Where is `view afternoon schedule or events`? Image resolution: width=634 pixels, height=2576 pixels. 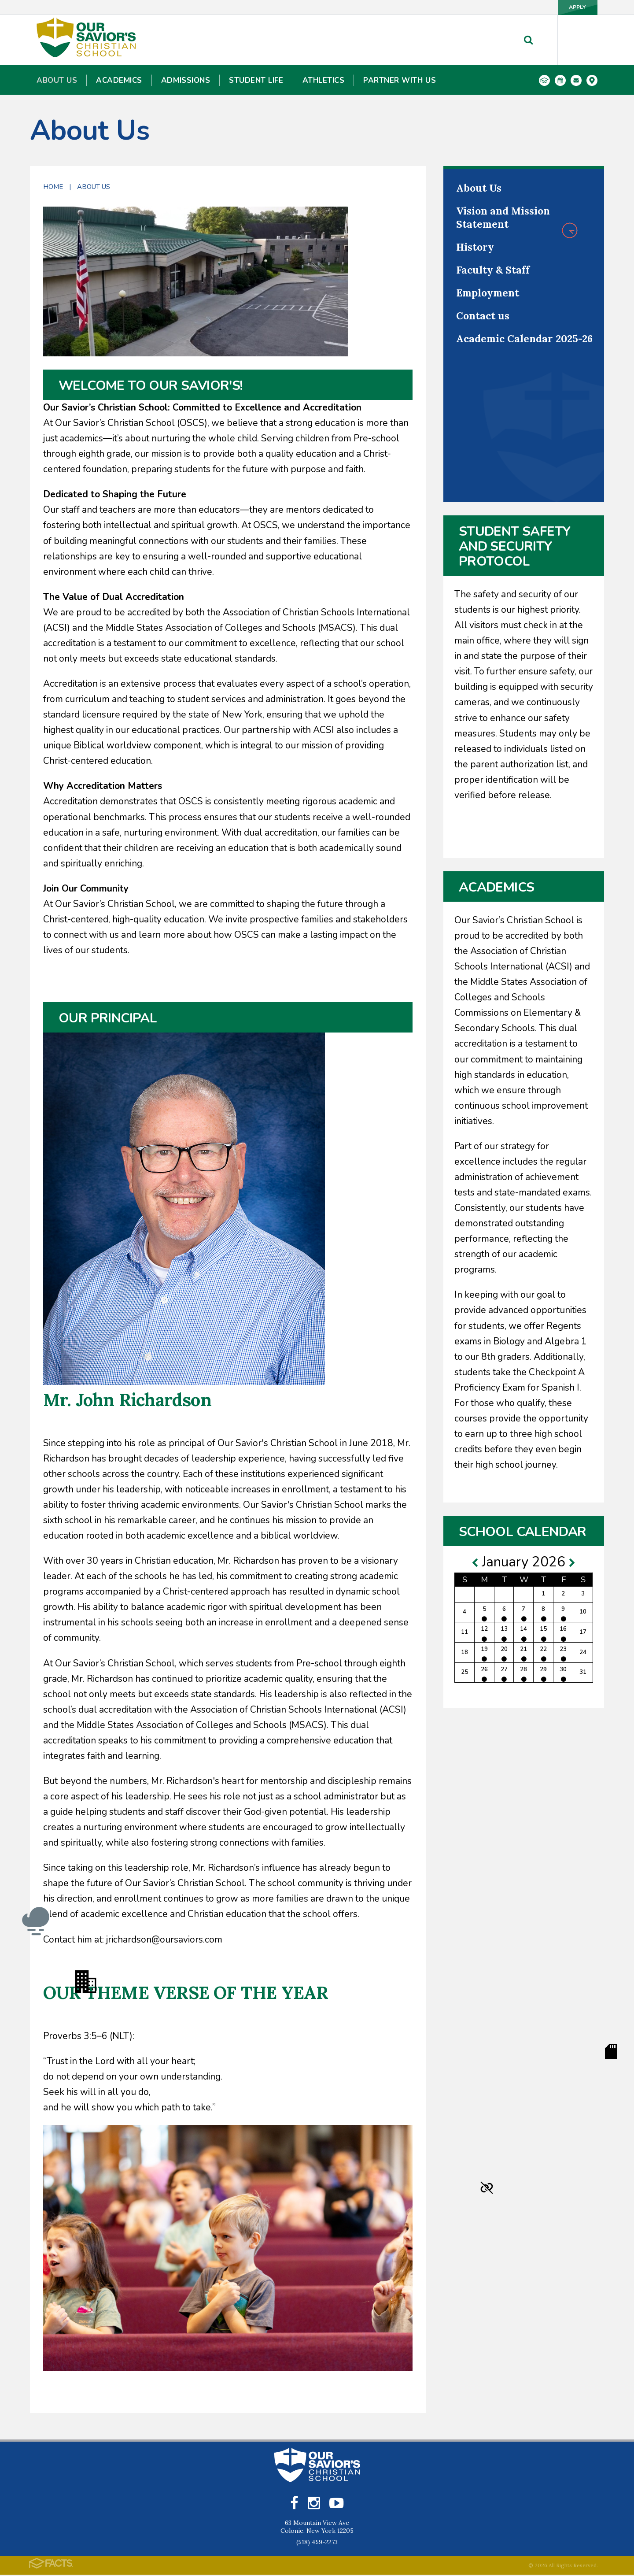 view afternoon schedule or events is located at coordinates (570, 230).